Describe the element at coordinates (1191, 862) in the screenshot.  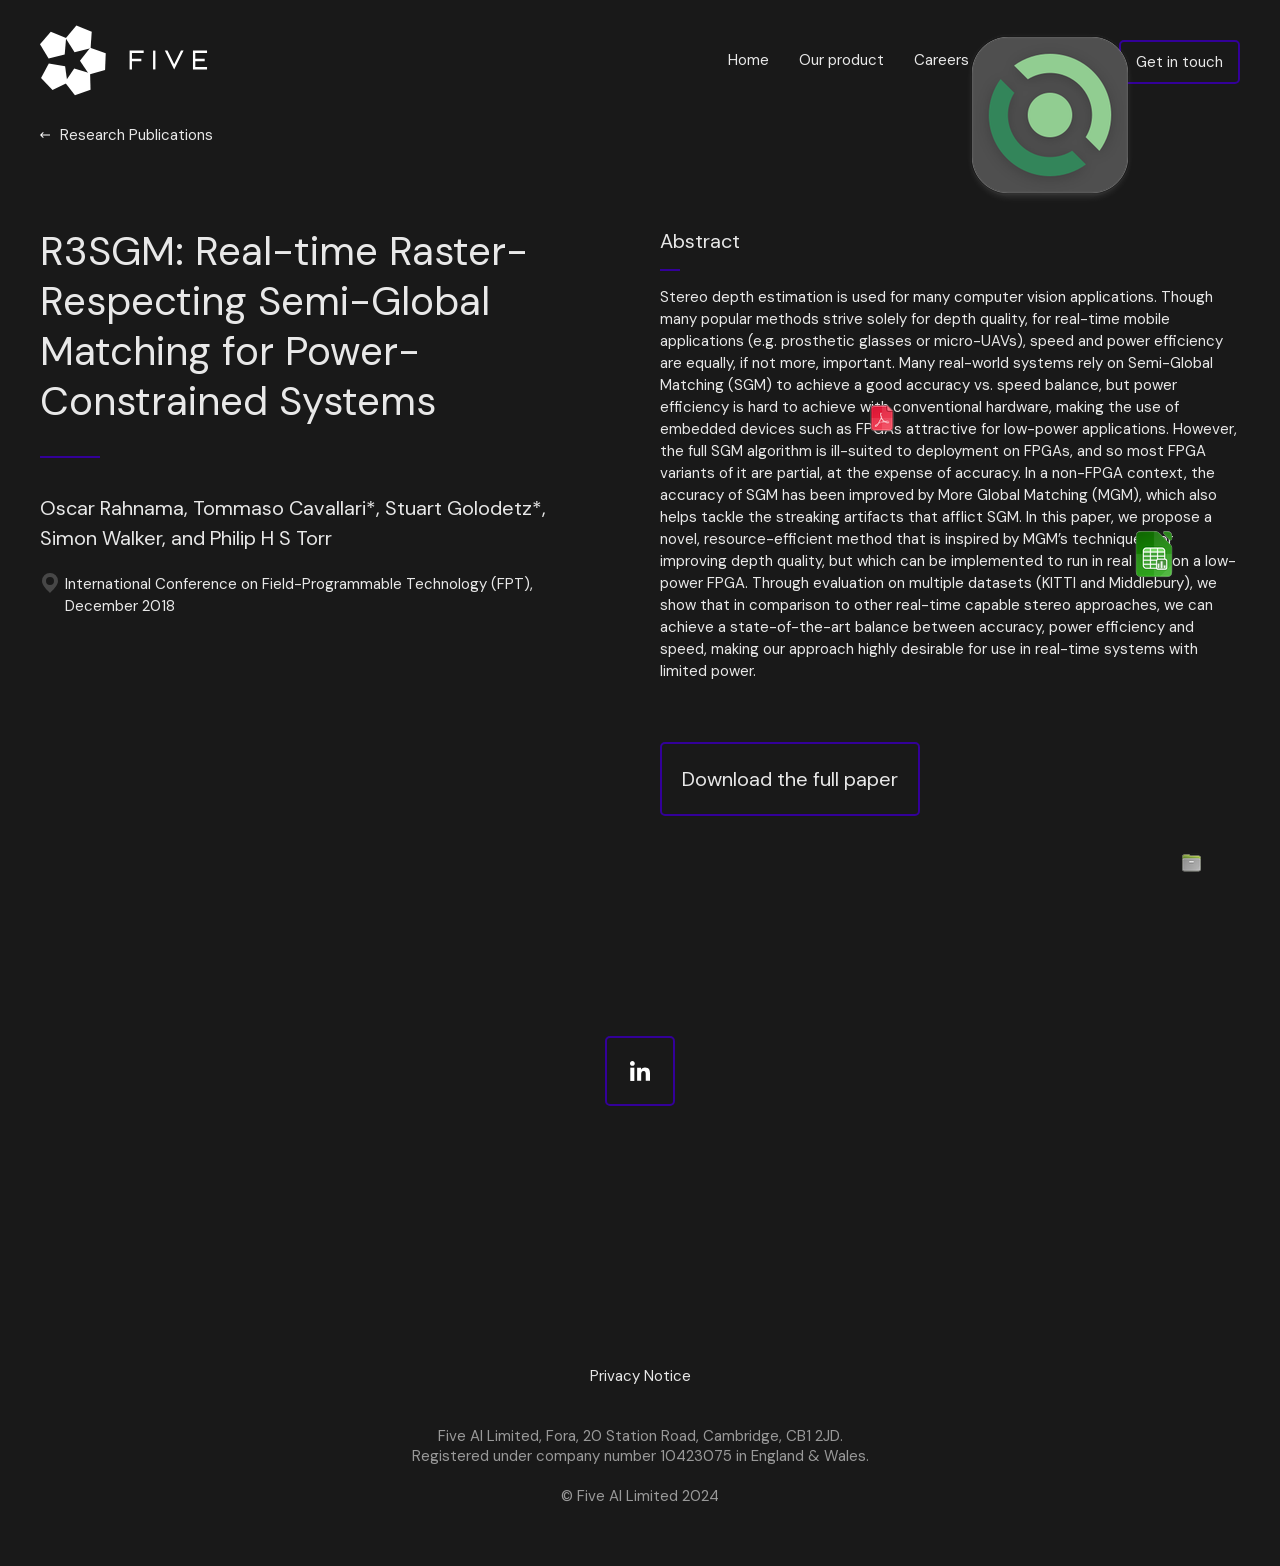
I see `open the file manager application` at that location.